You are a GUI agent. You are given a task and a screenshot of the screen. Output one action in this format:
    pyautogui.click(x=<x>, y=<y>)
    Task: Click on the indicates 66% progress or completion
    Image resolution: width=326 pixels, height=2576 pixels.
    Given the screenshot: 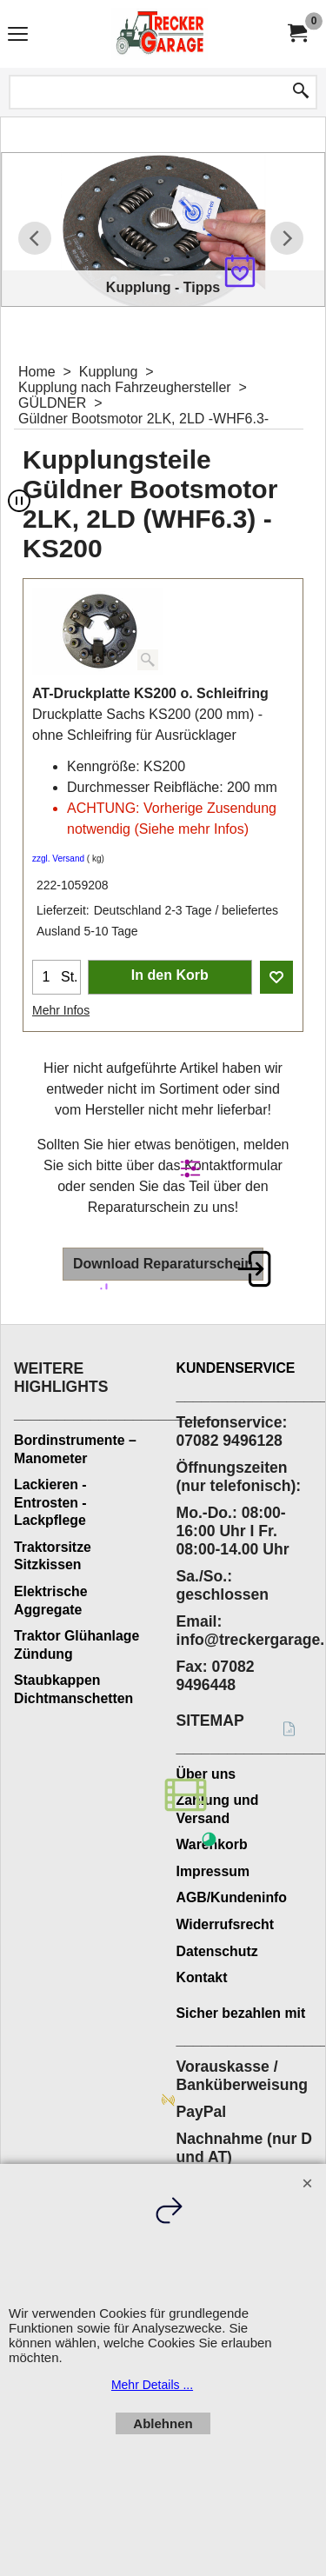 What is the action you would take?
    pyautogui.click(x=209, y=1839)
    